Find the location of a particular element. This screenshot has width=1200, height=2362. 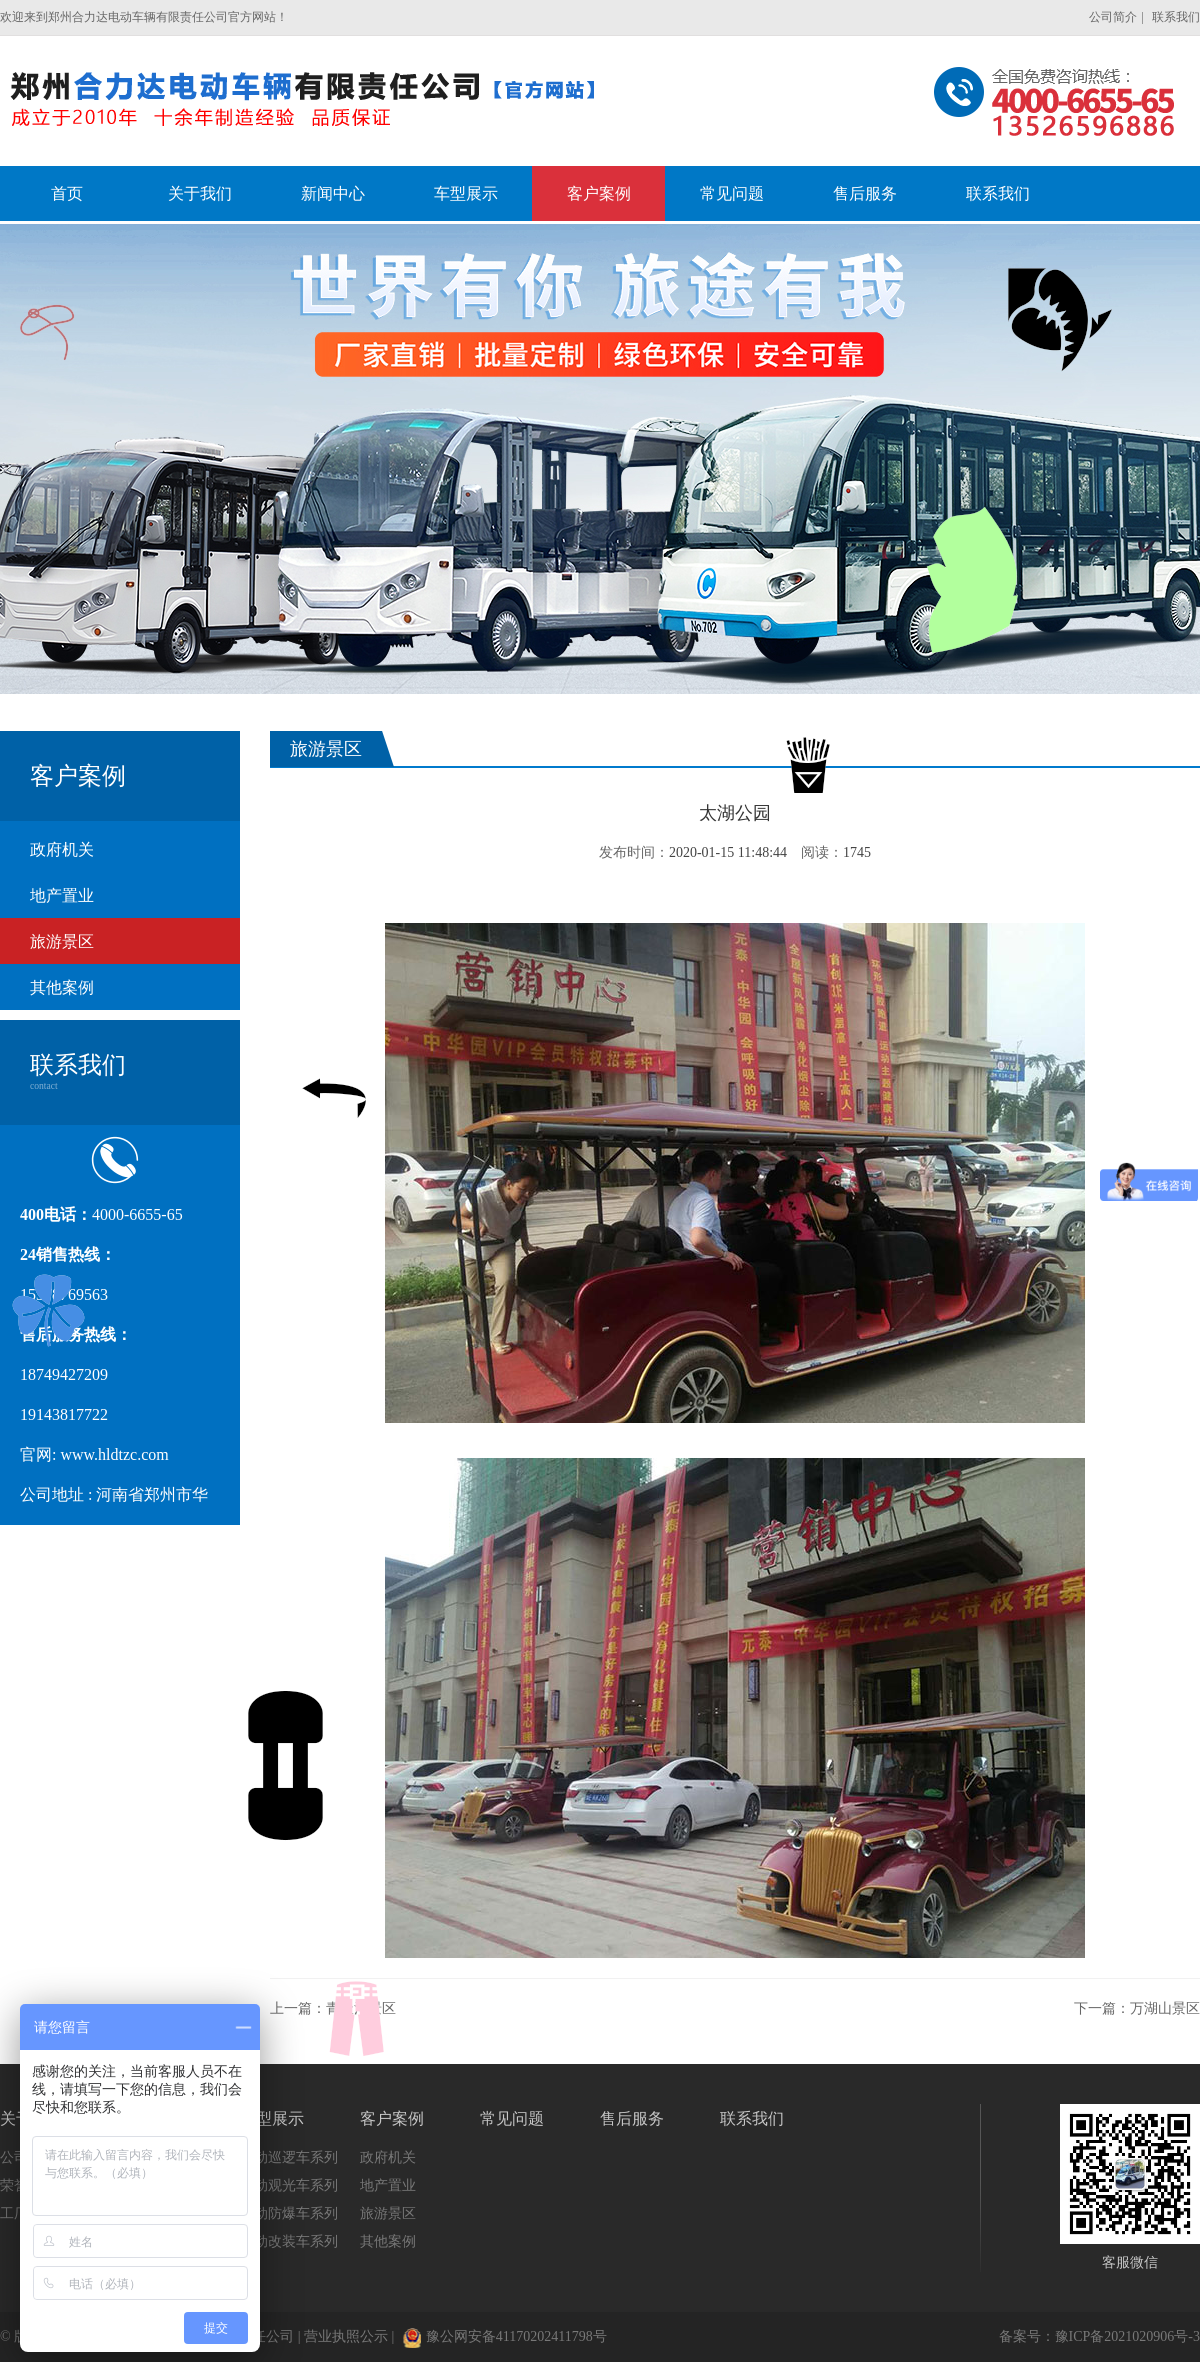

select South Korea as your country or region is located at coordinates (970, 583).